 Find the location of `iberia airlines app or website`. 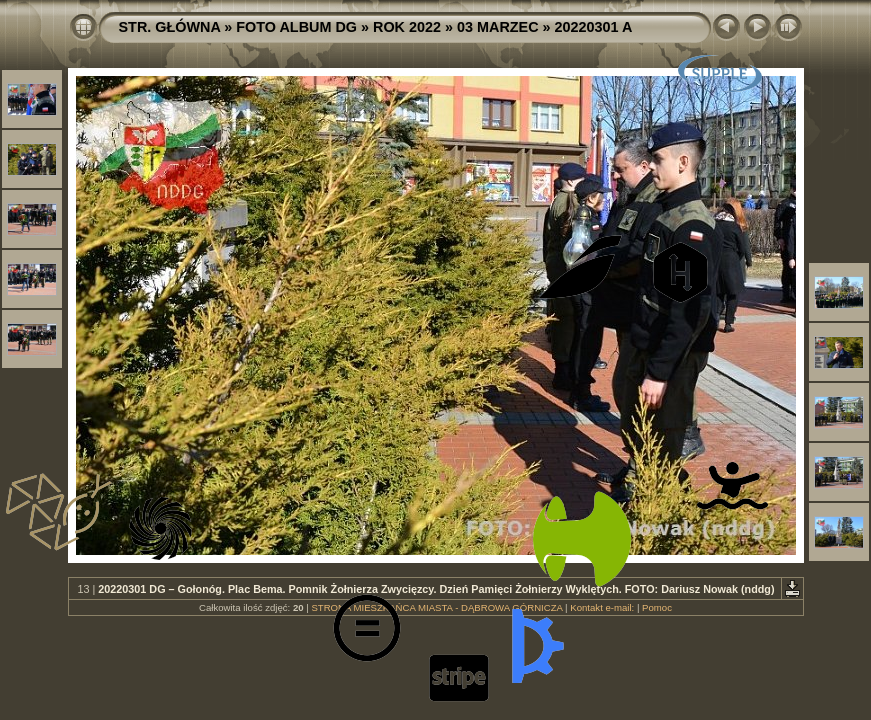

iberia airlines app or website is located at coordinates (580, 267).